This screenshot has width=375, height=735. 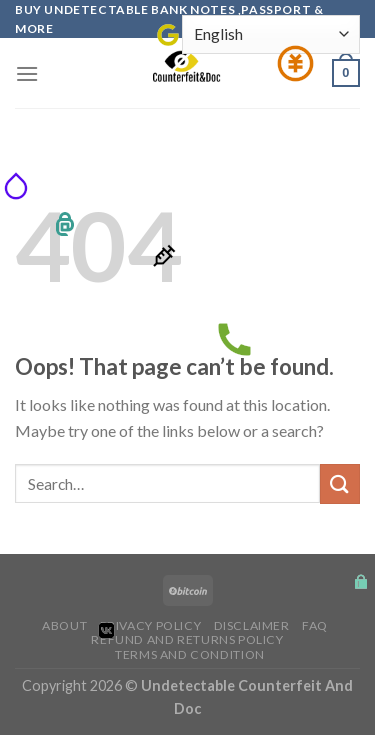 I want to click on open addy.io email alias service, so click(x=65, y=224).